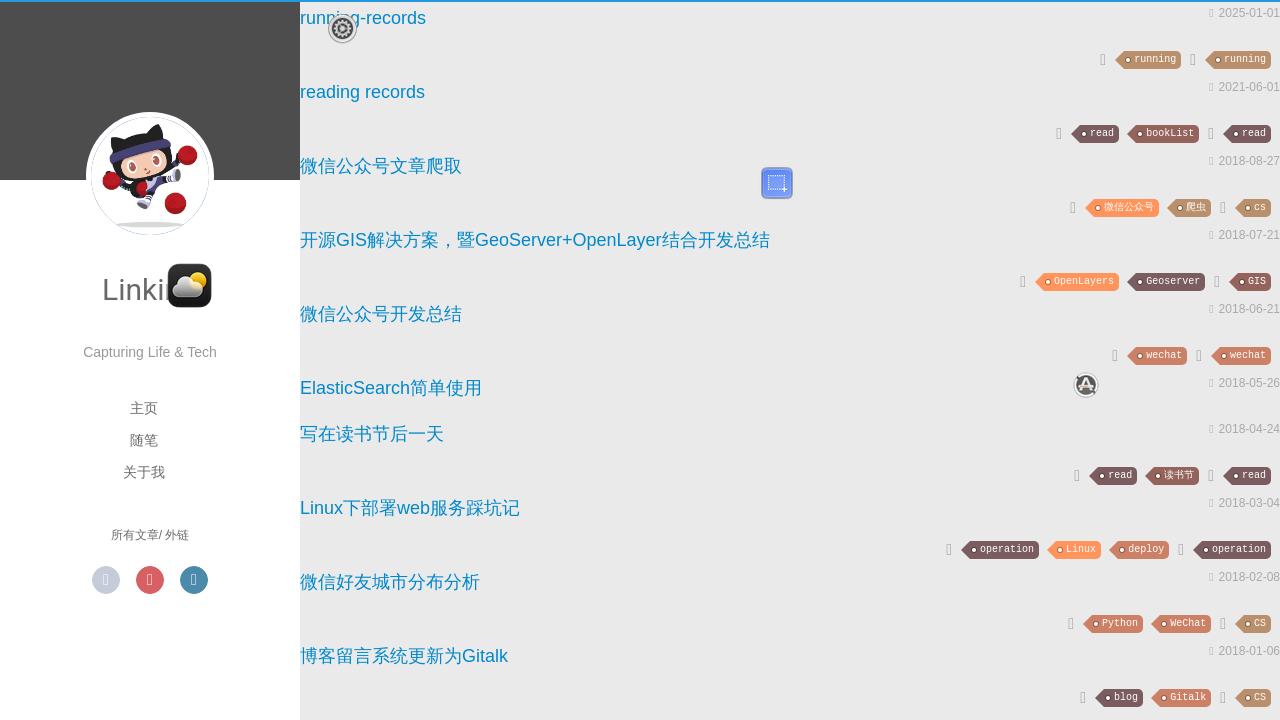  What do you see at coordinates (1086, 385) in the screenshot?
I see `open the system software update application` at bounding box center [1086, 385].